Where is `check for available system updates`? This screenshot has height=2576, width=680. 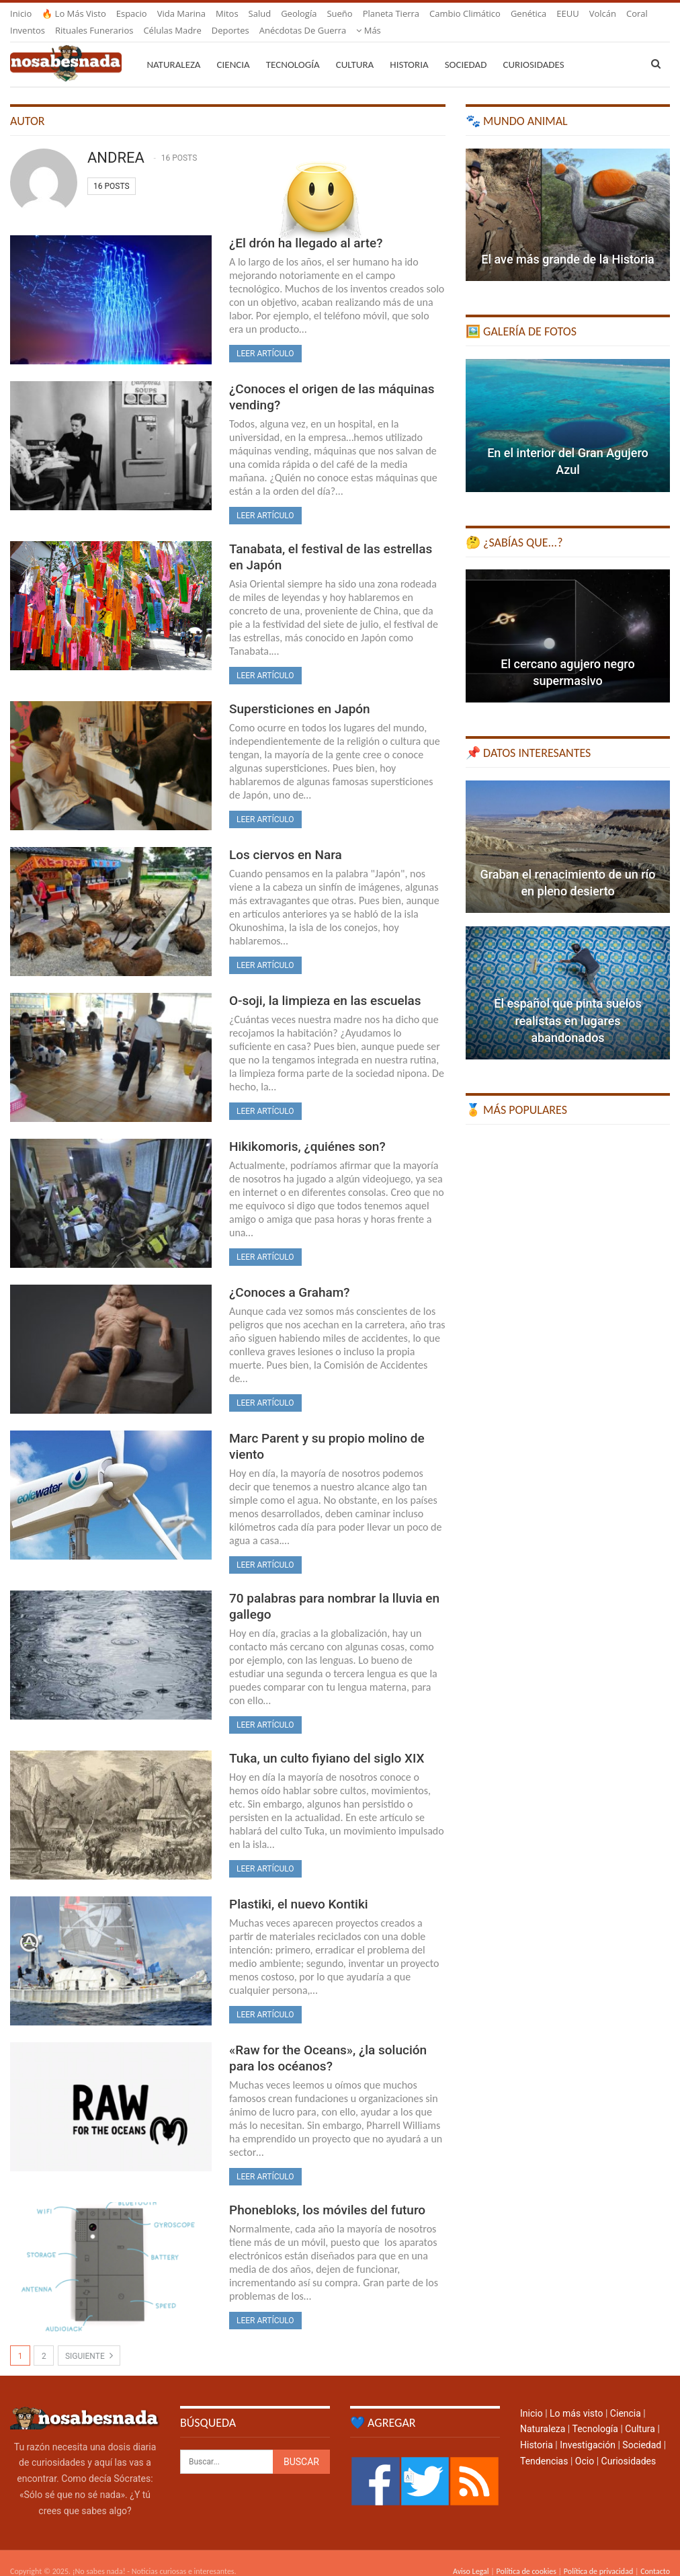
check for available system updates is located at coordinates (29, 1942).